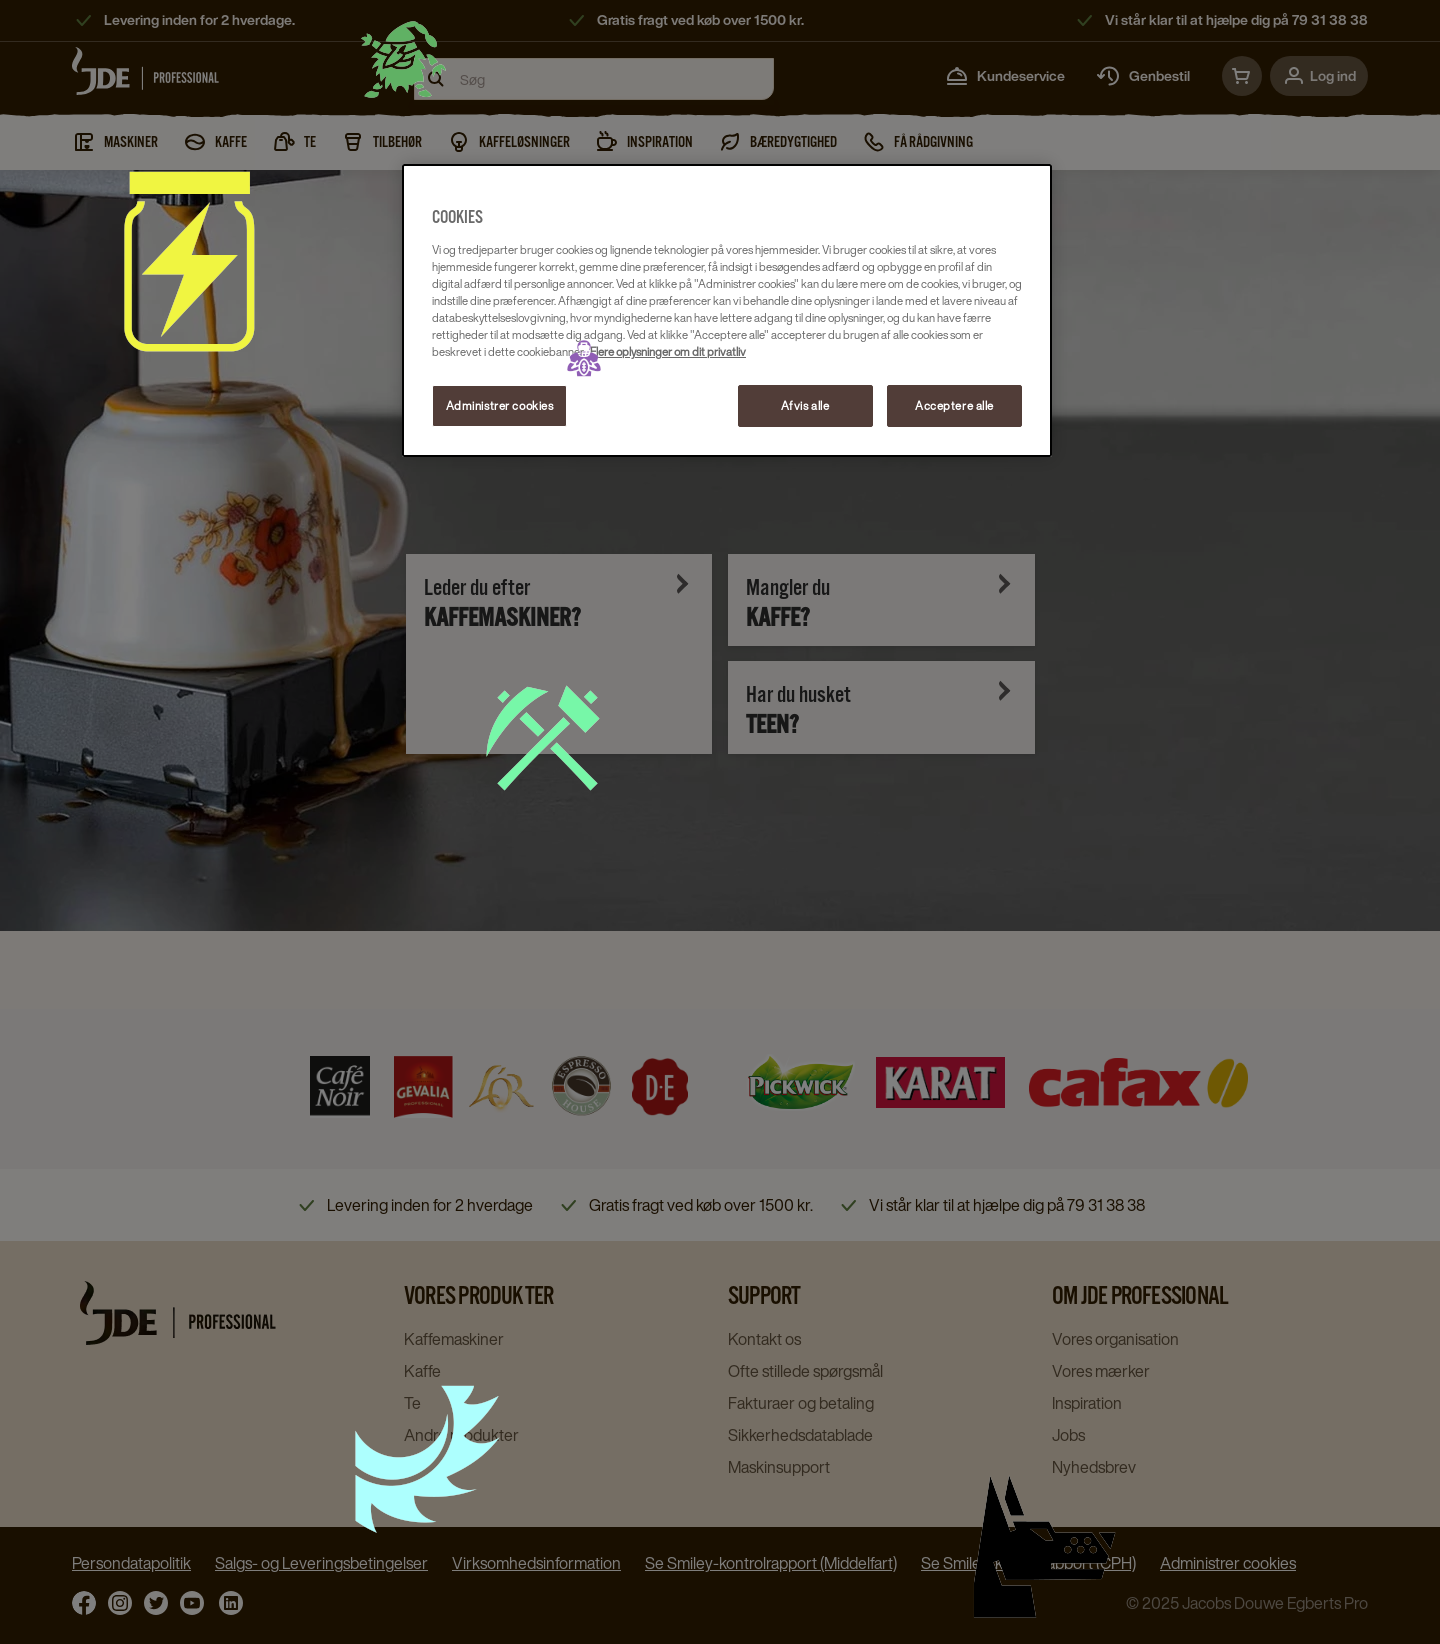  I want to click on equip or select a saw blade weapon, so click(428, 1459).